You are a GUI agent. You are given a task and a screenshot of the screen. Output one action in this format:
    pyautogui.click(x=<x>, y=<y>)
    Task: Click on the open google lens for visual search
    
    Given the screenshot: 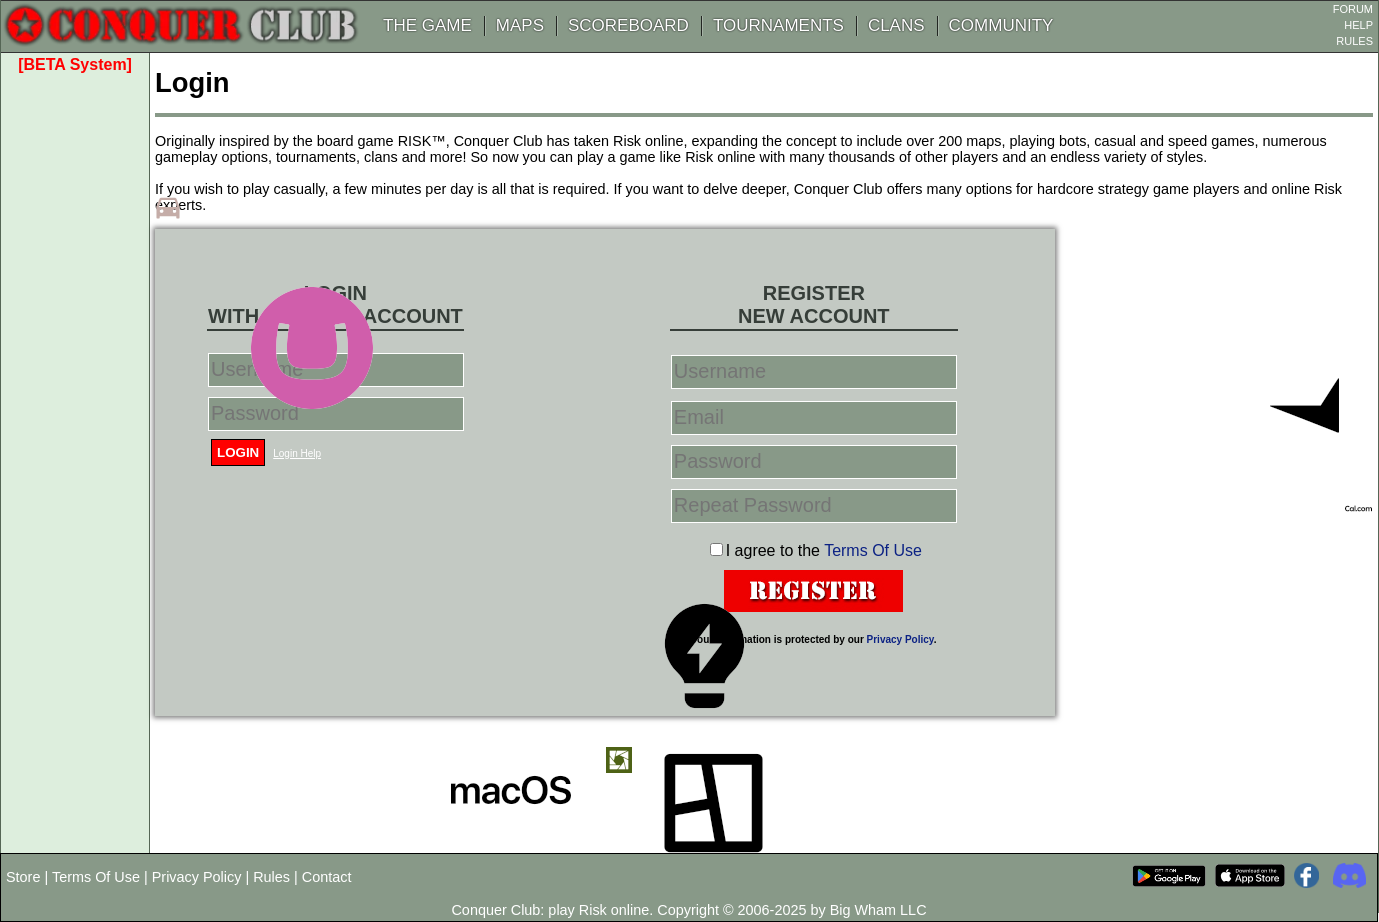 What is the action you would take?
    pyautogui.click(x=619, y=760)
    